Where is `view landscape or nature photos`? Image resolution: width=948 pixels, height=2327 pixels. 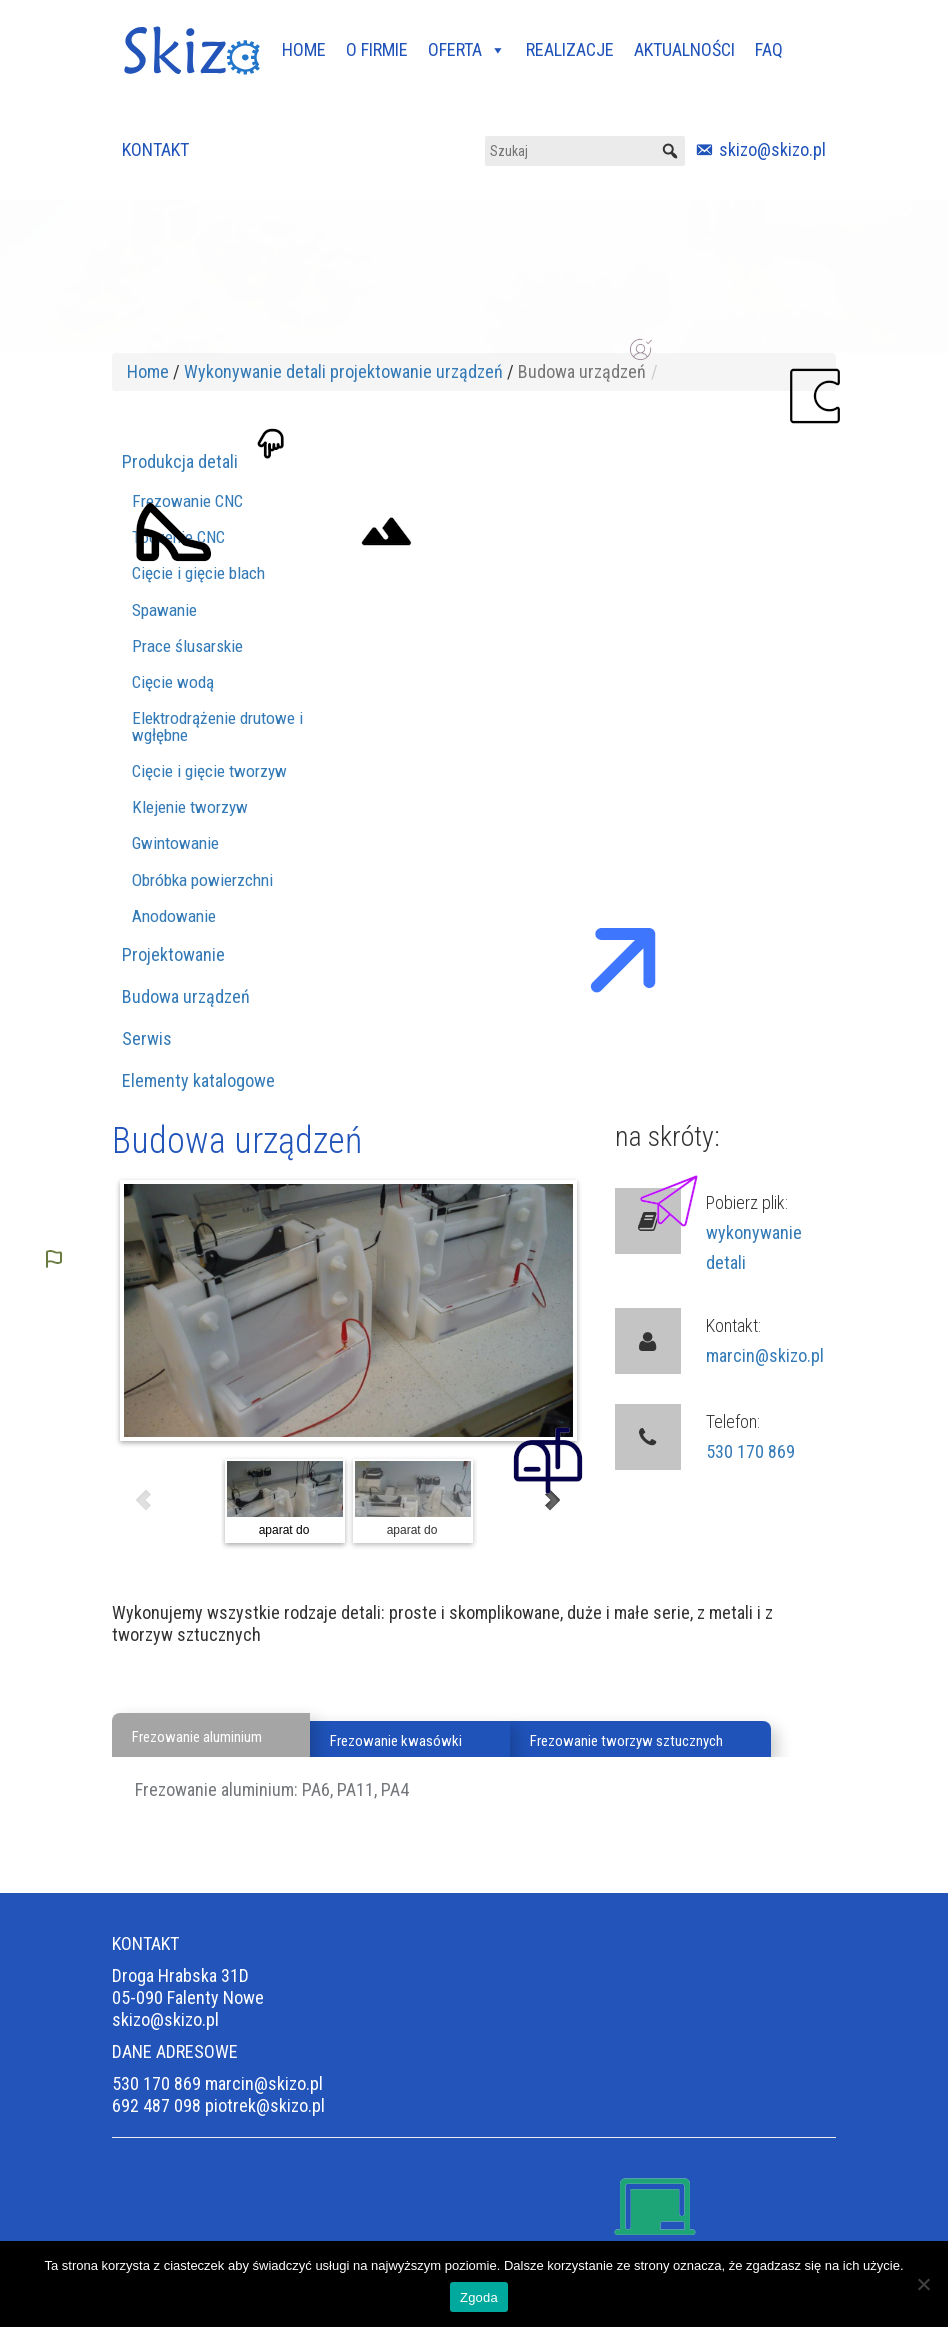 view landscape or nature photos is located at coordinates (386, 530).